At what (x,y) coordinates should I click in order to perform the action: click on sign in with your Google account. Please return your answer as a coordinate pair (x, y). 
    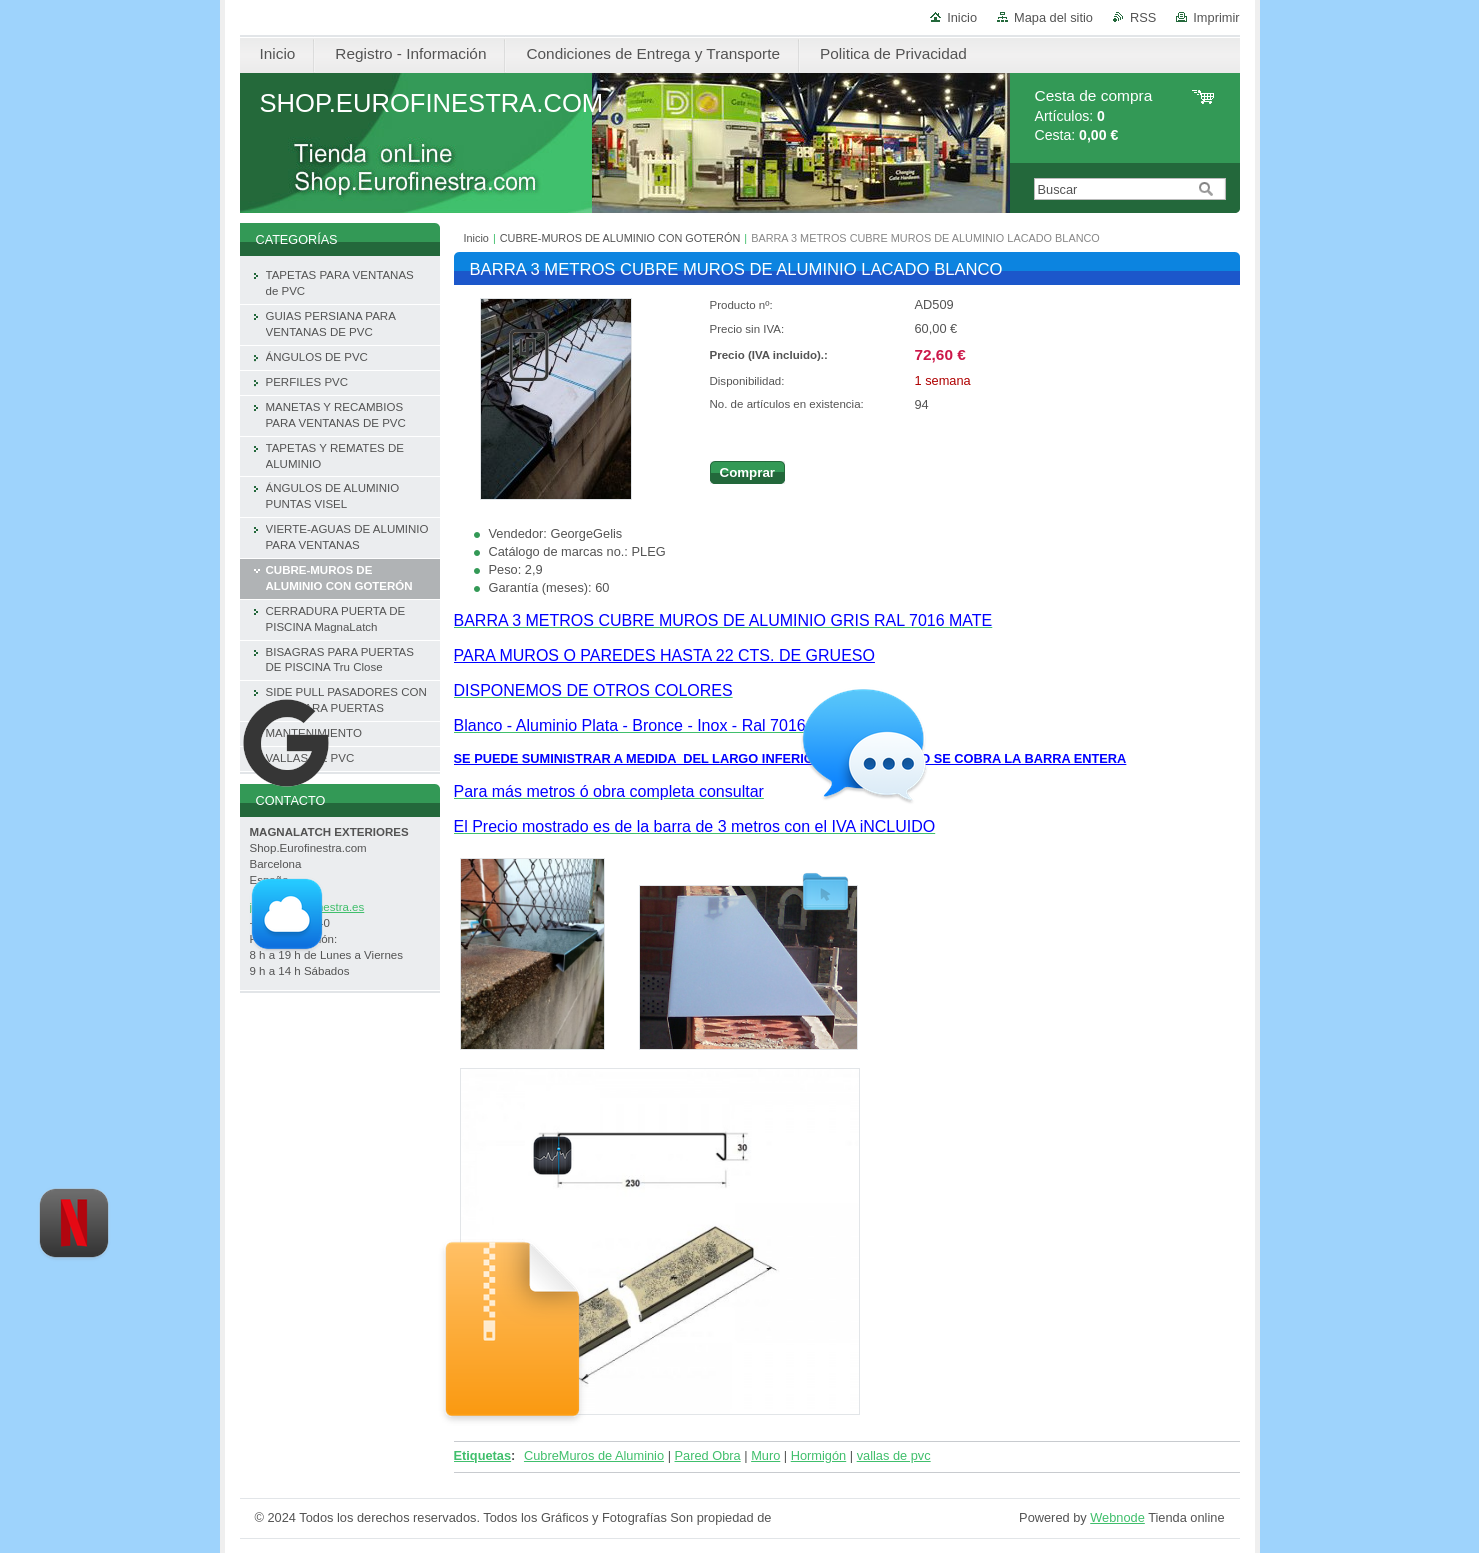
    Looking at the image, I should click on (286, 743).